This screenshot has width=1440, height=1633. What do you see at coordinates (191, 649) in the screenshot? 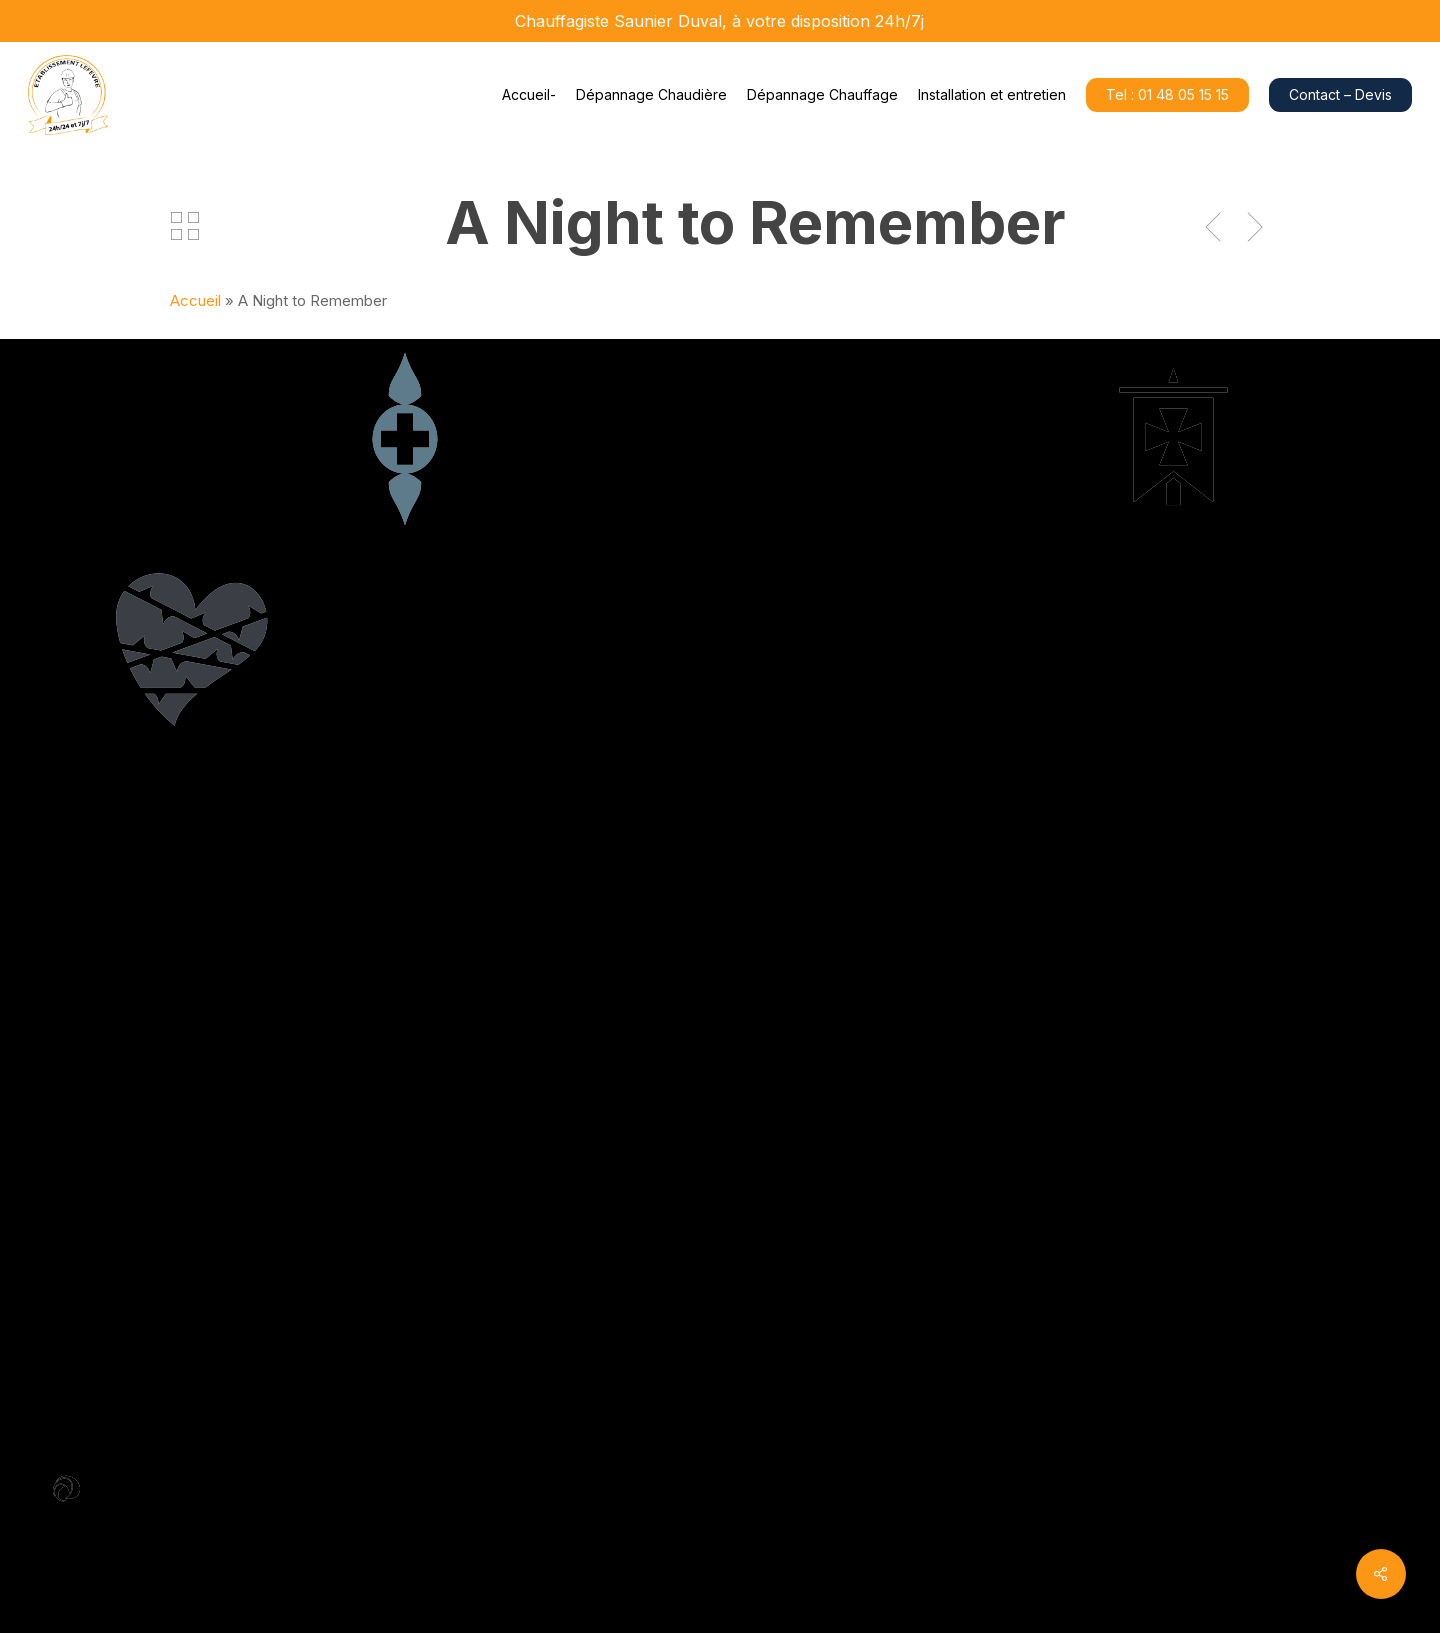
I see `indicates a healing or mending heart status` at bounding box center [191, 649].